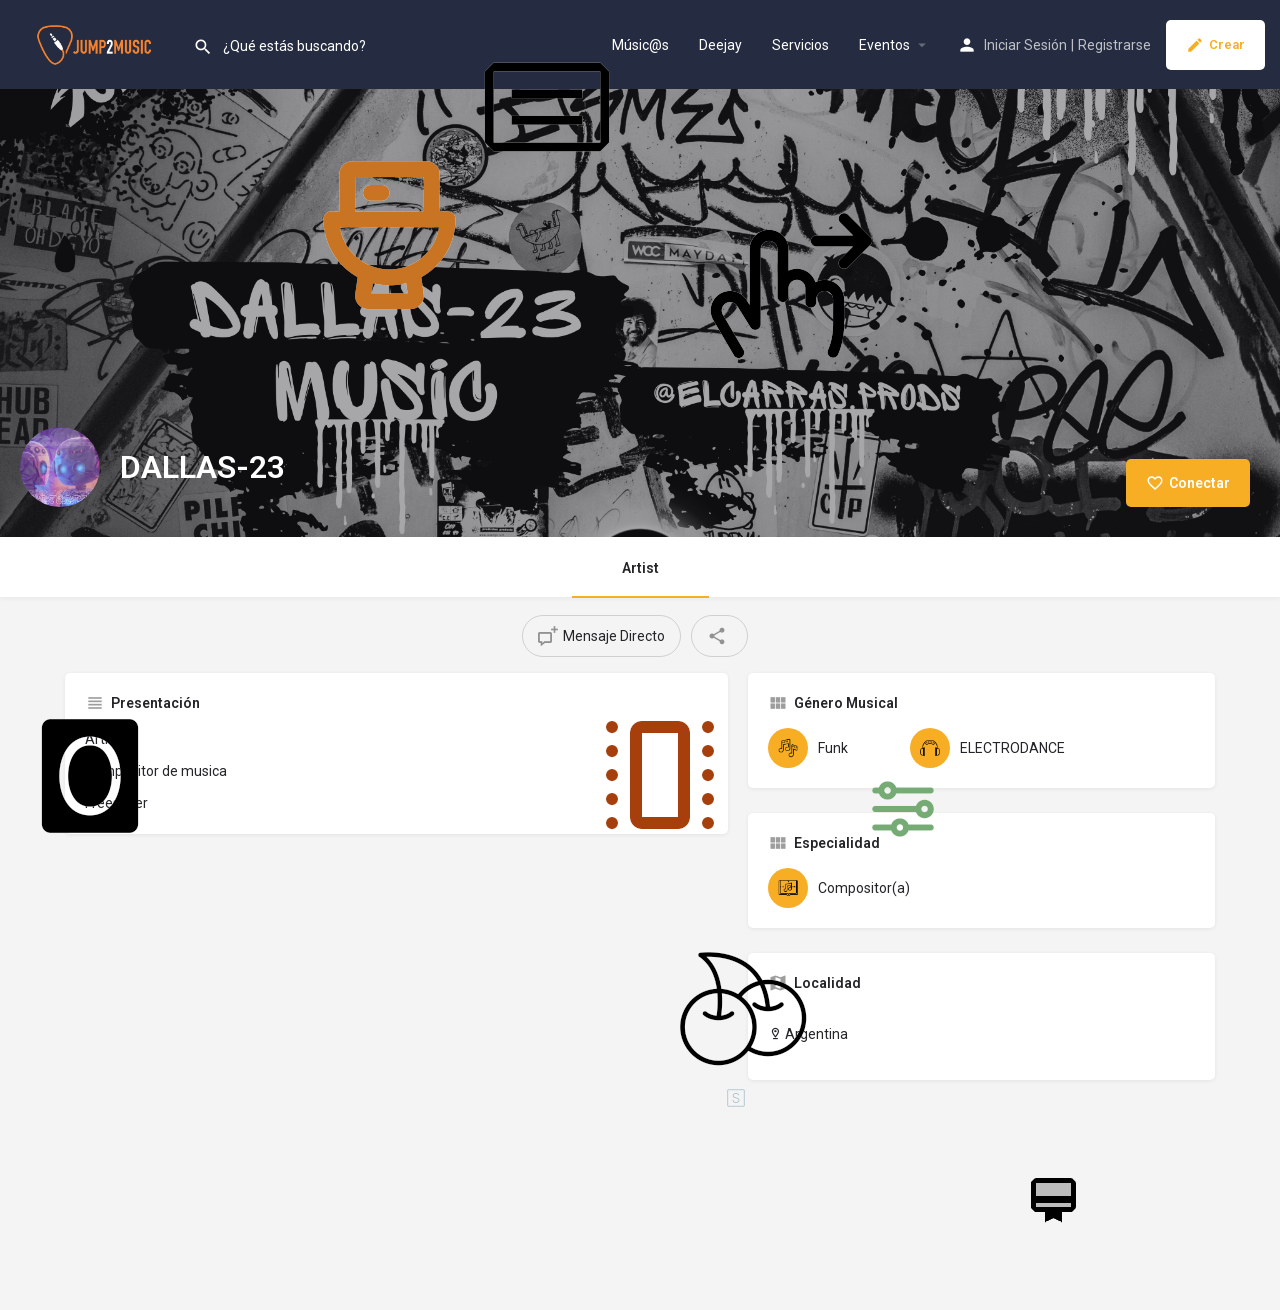 The width and height of the screenshot is (1280, 1310). I want to click on swipe right to continue or advance, so click(783, 291).